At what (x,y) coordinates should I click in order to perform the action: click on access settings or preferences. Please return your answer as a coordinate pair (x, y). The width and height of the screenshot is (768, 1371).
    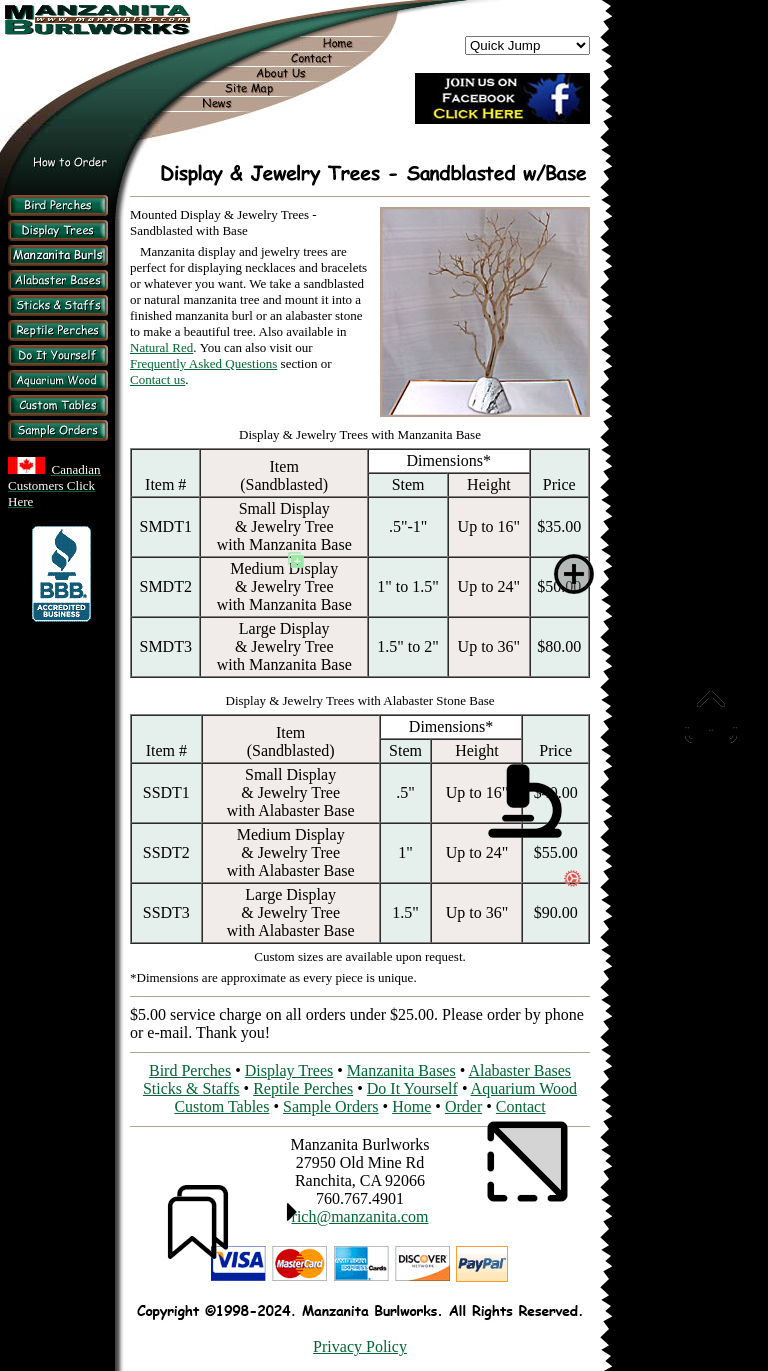
    Looking at the image, I should click on (572, 878).